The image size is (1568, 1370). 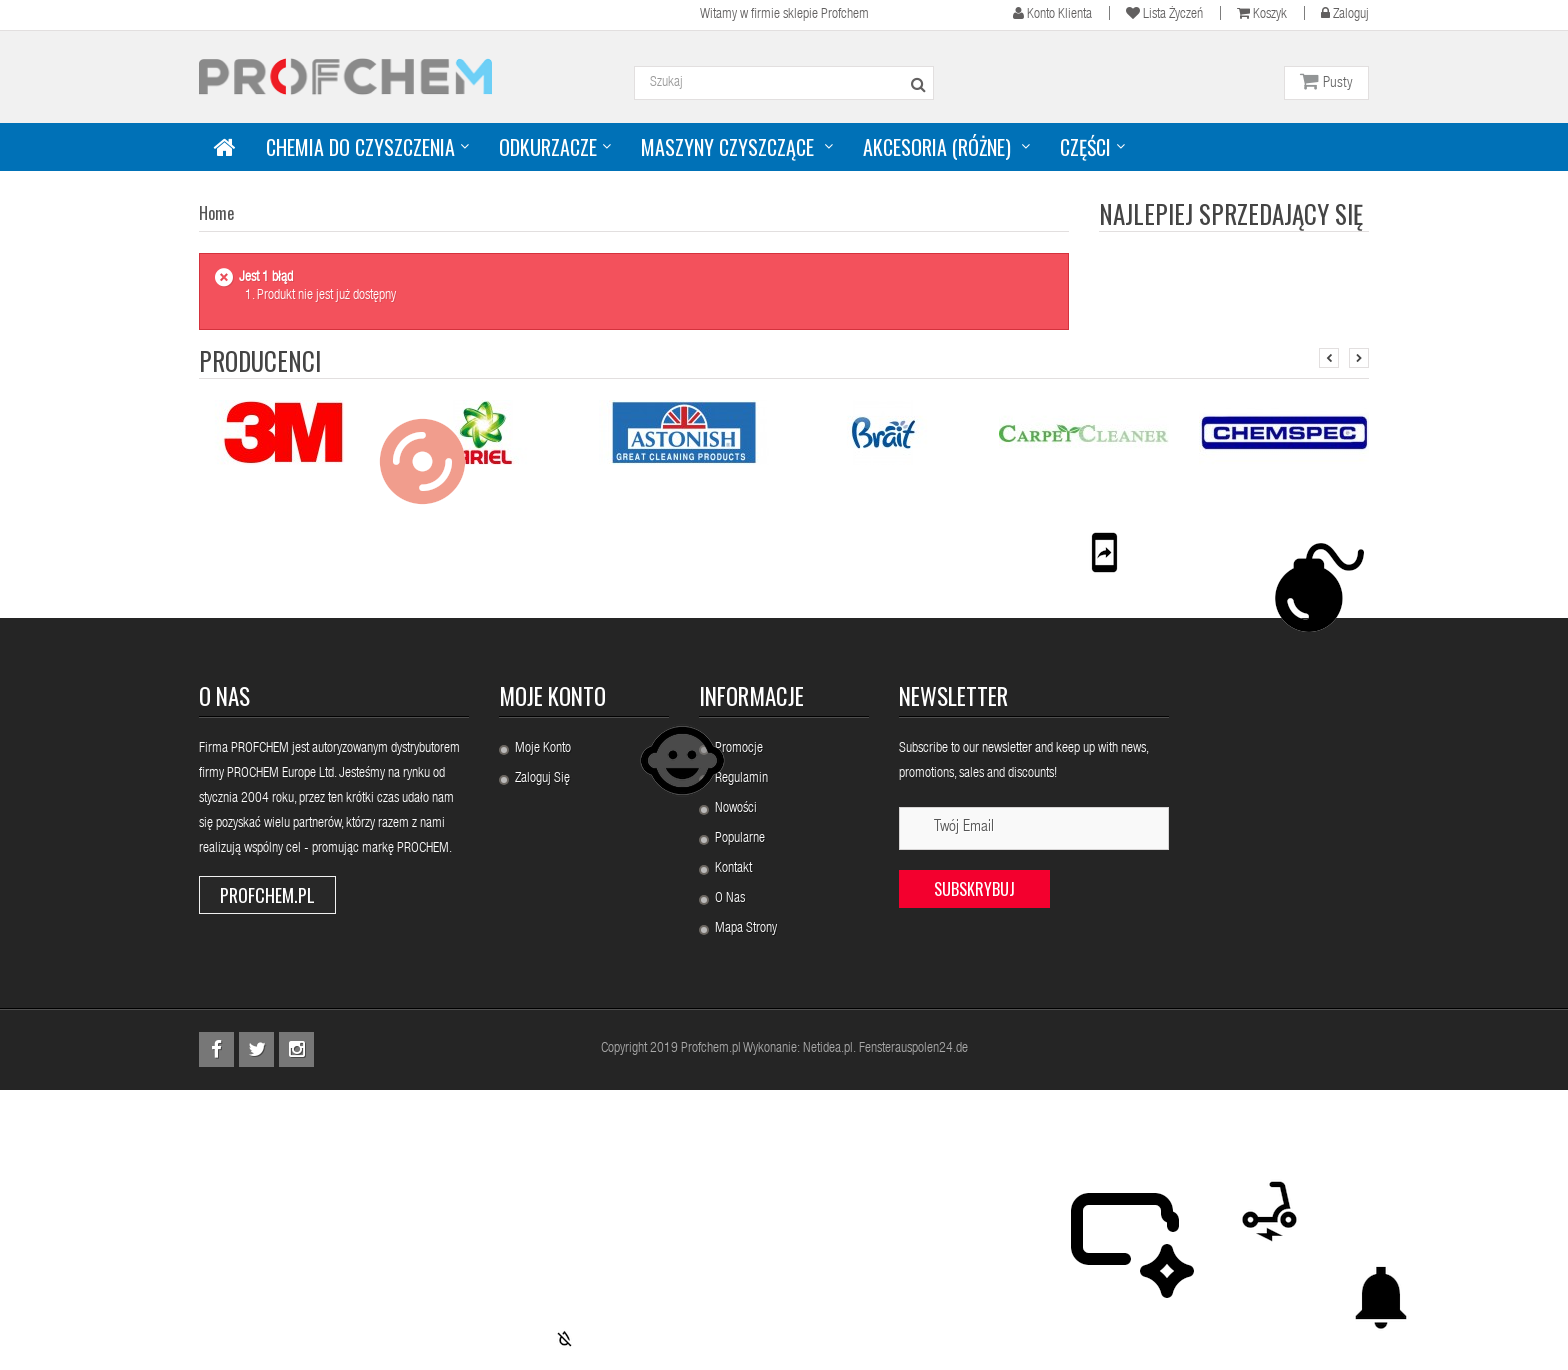 I want to click on battery charging with quick charge or boost mode, so click(x=1125, y=1229).